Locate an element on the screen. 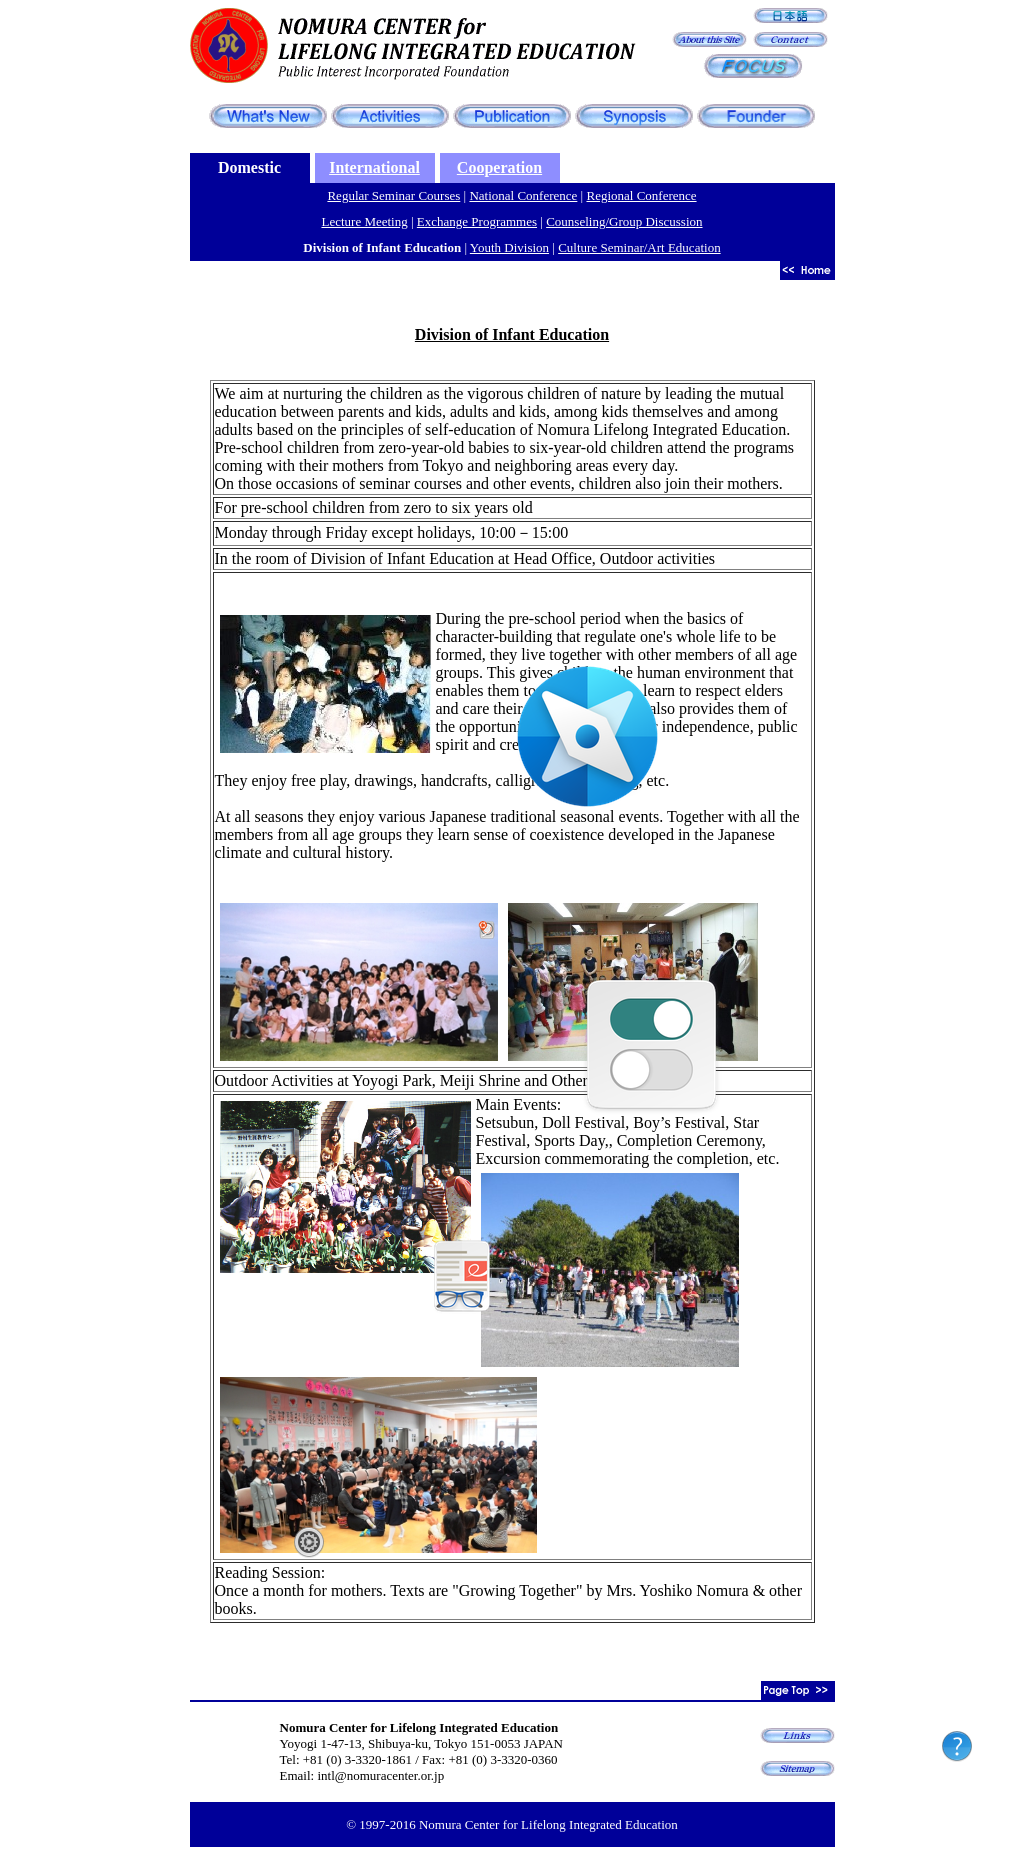 This screenshot has height=1855, width=1024. launch setup wizard or installation assistant is located at coordinates (587, 736).